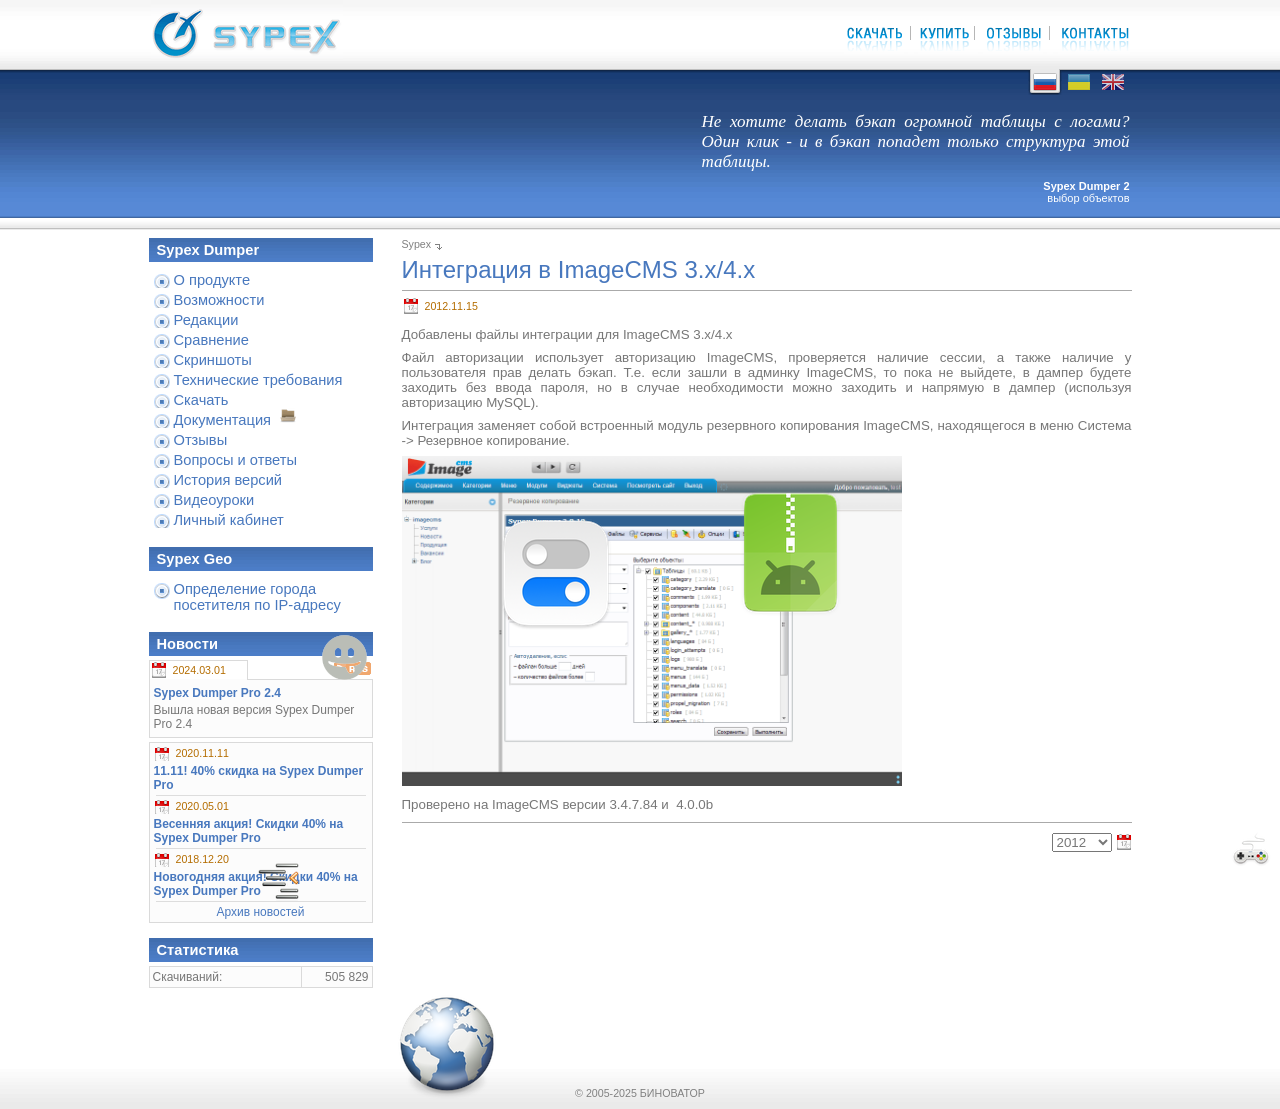  Describe the element at coordinates (344, 657) in the screenshot. I see `emoji reaction showing playful or teasing mood` at that location.